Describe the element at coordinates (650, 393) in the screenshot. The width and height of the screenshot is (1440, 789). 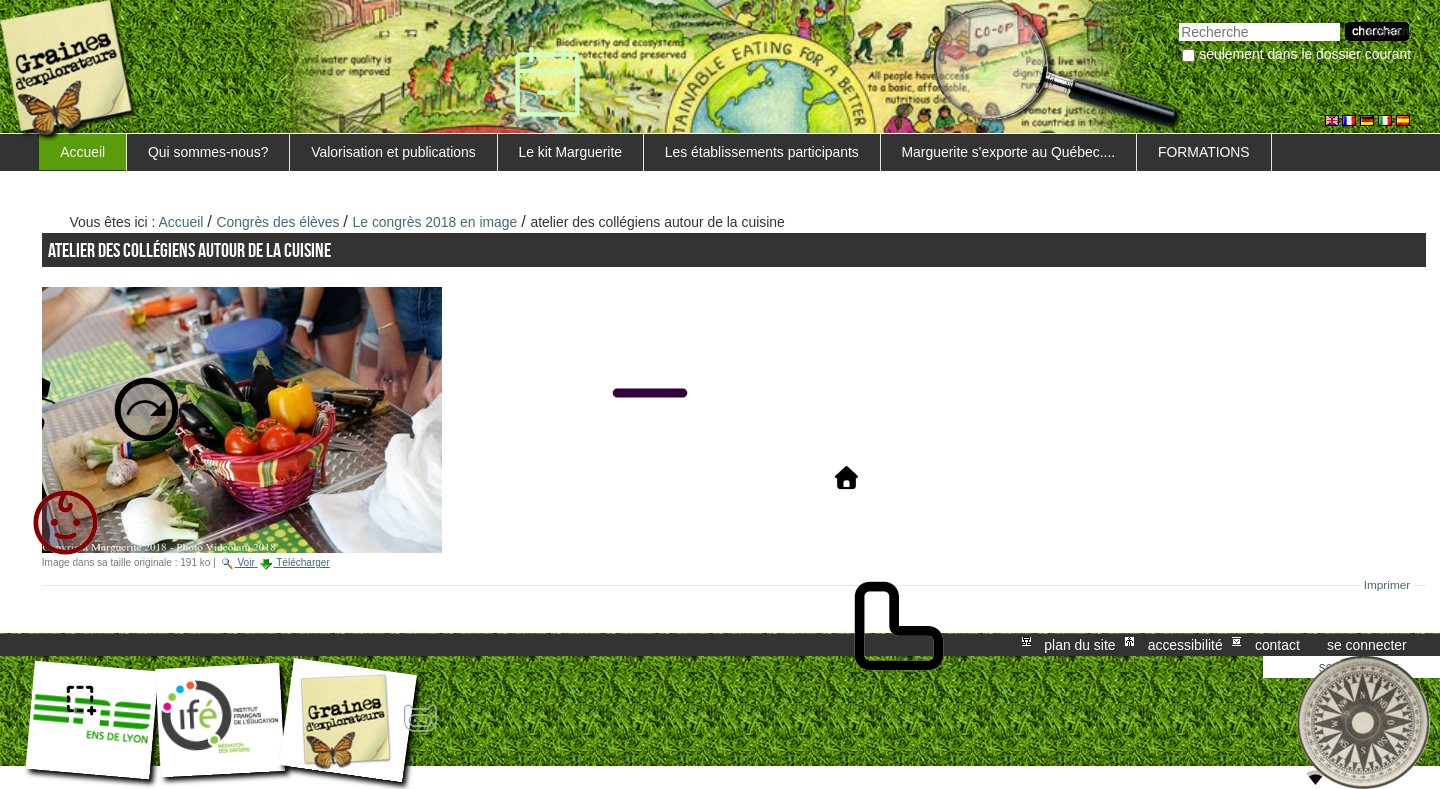
I see `decrease quantity or value` at that location.